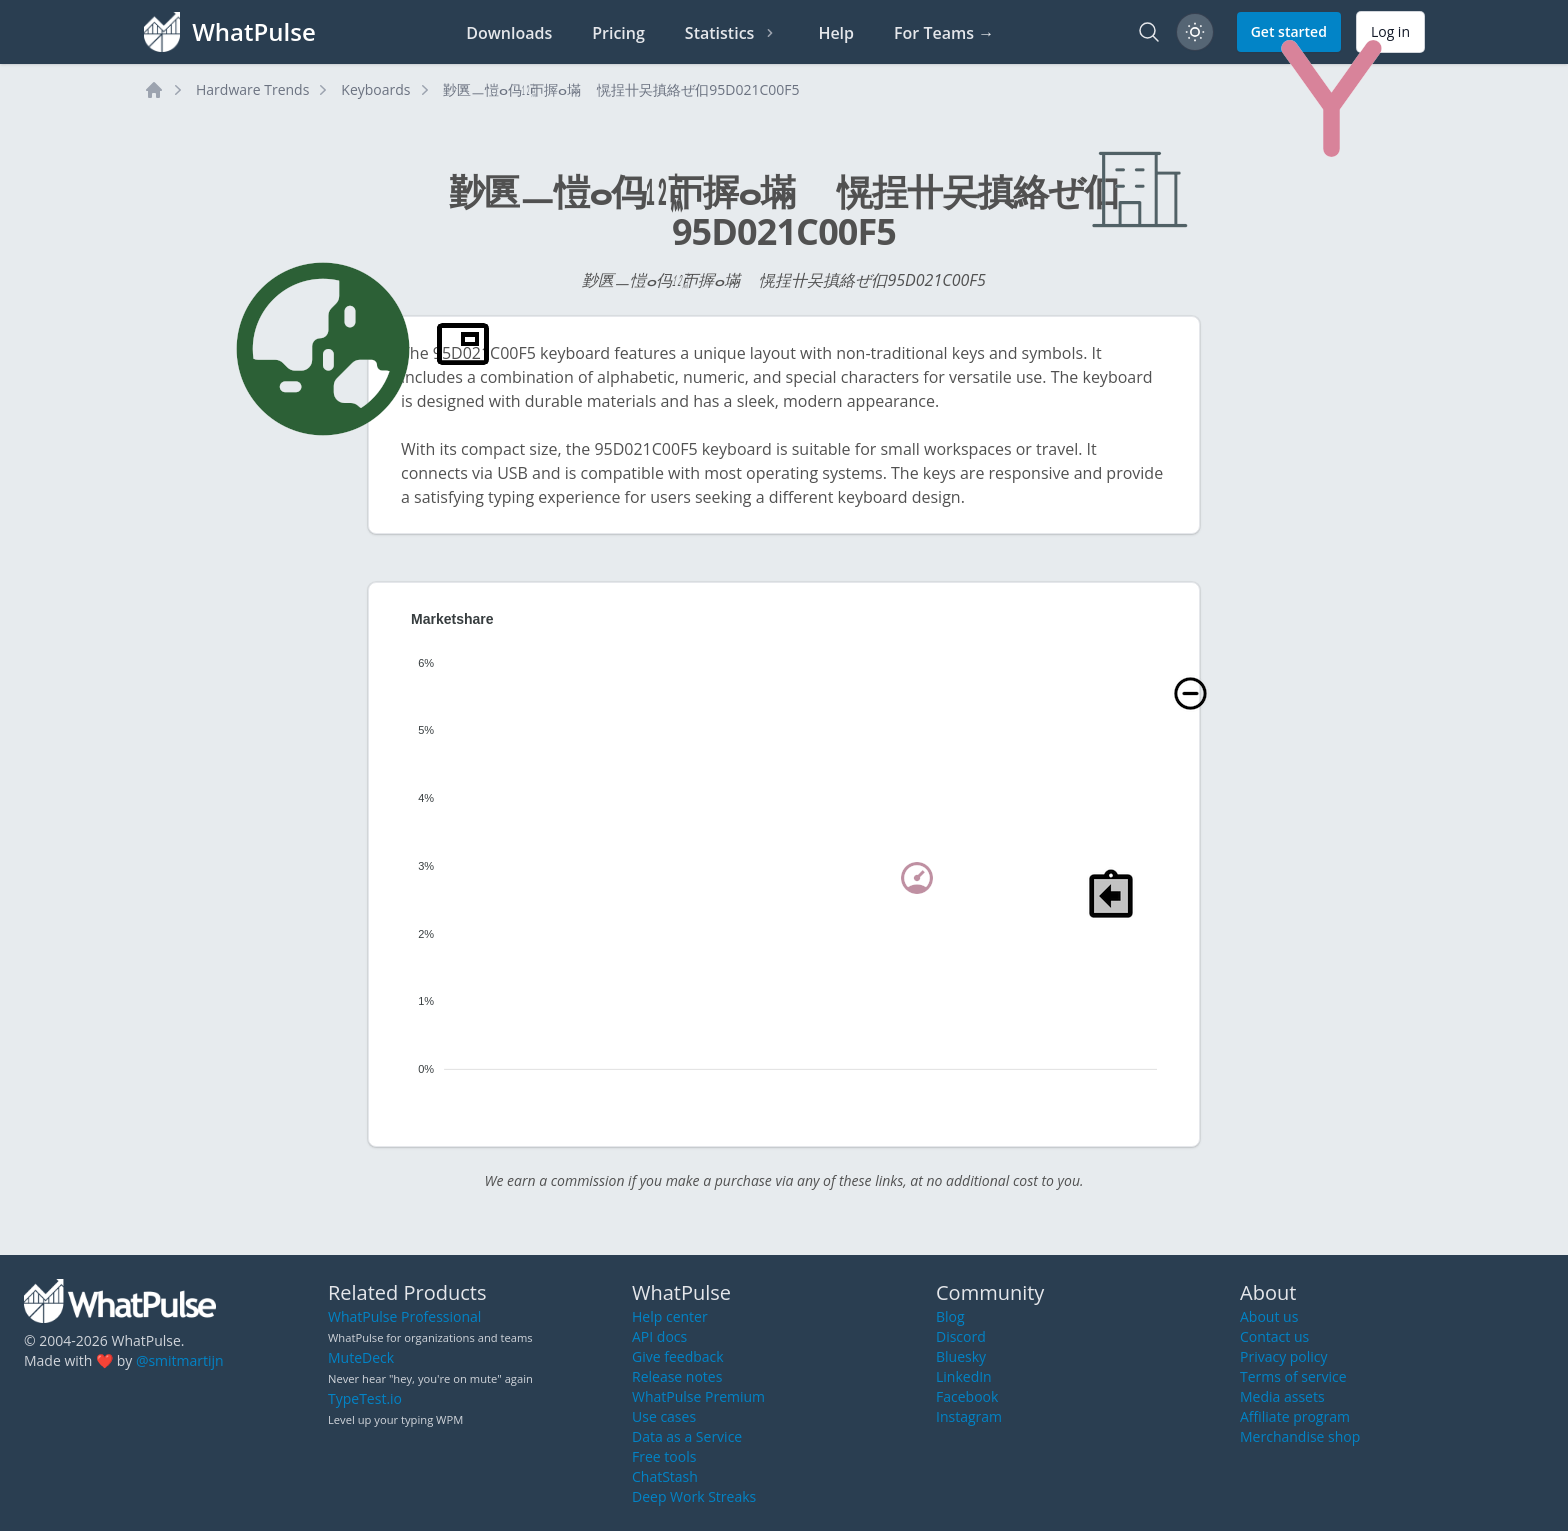 This screenshot has width=1568, height=1531. What do you see at coordinates (323, 349) in the screenshot?
I see `switch to asia region settings` at bounding box center [323, 349].